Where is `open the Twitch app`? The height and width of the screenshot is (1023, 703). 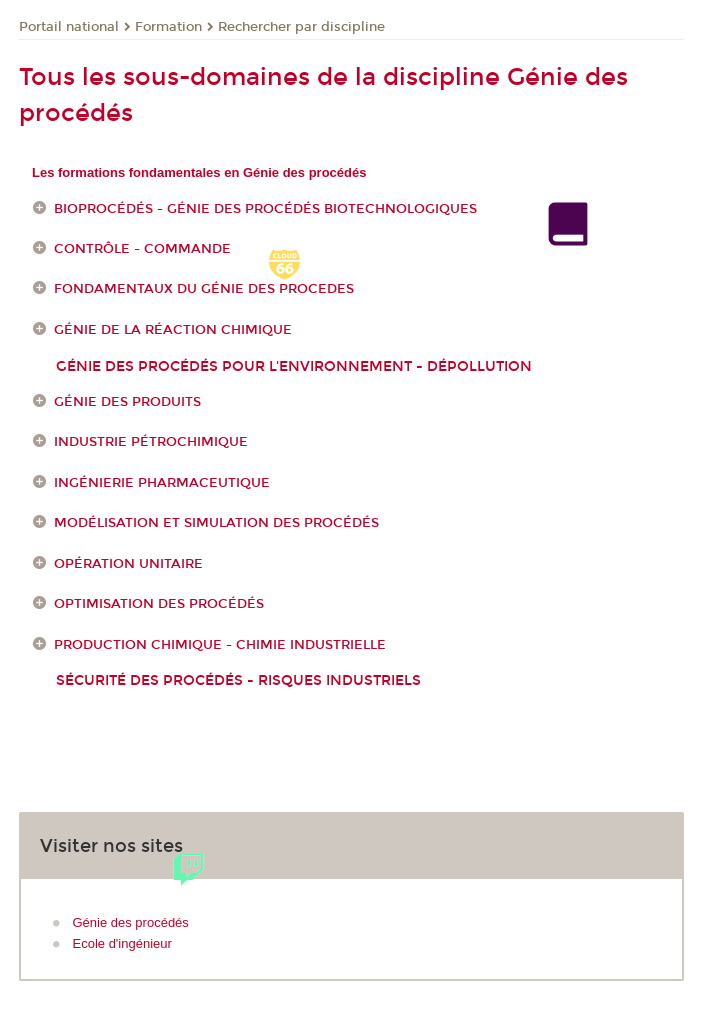
open the Twitch app is located at coordinates (188, 869).